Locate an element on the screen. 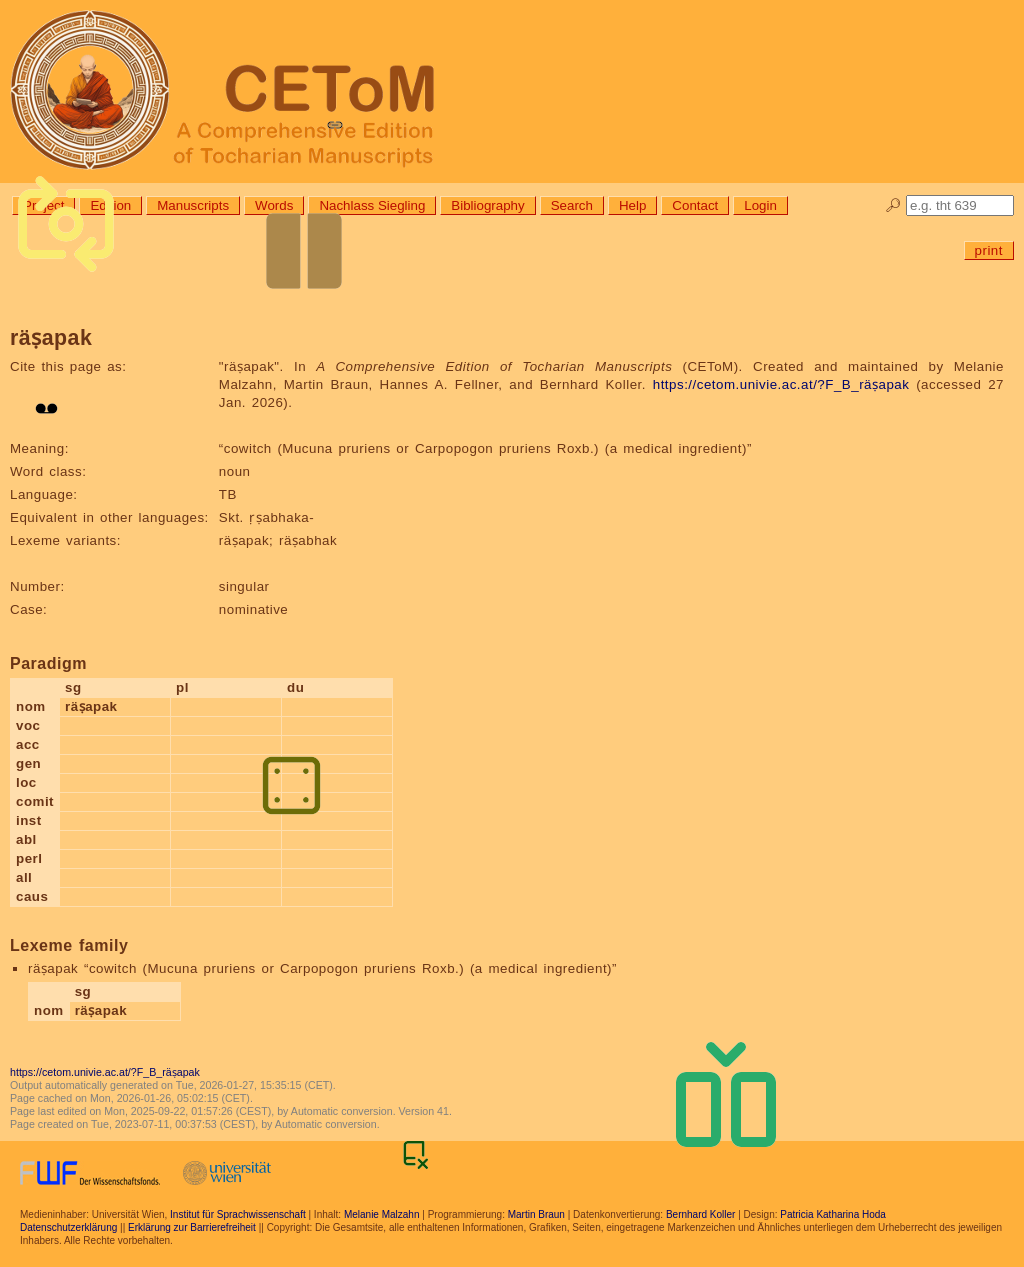 The image size is (1024, 1267). copy or share a link is located at coordinates (335, 125).